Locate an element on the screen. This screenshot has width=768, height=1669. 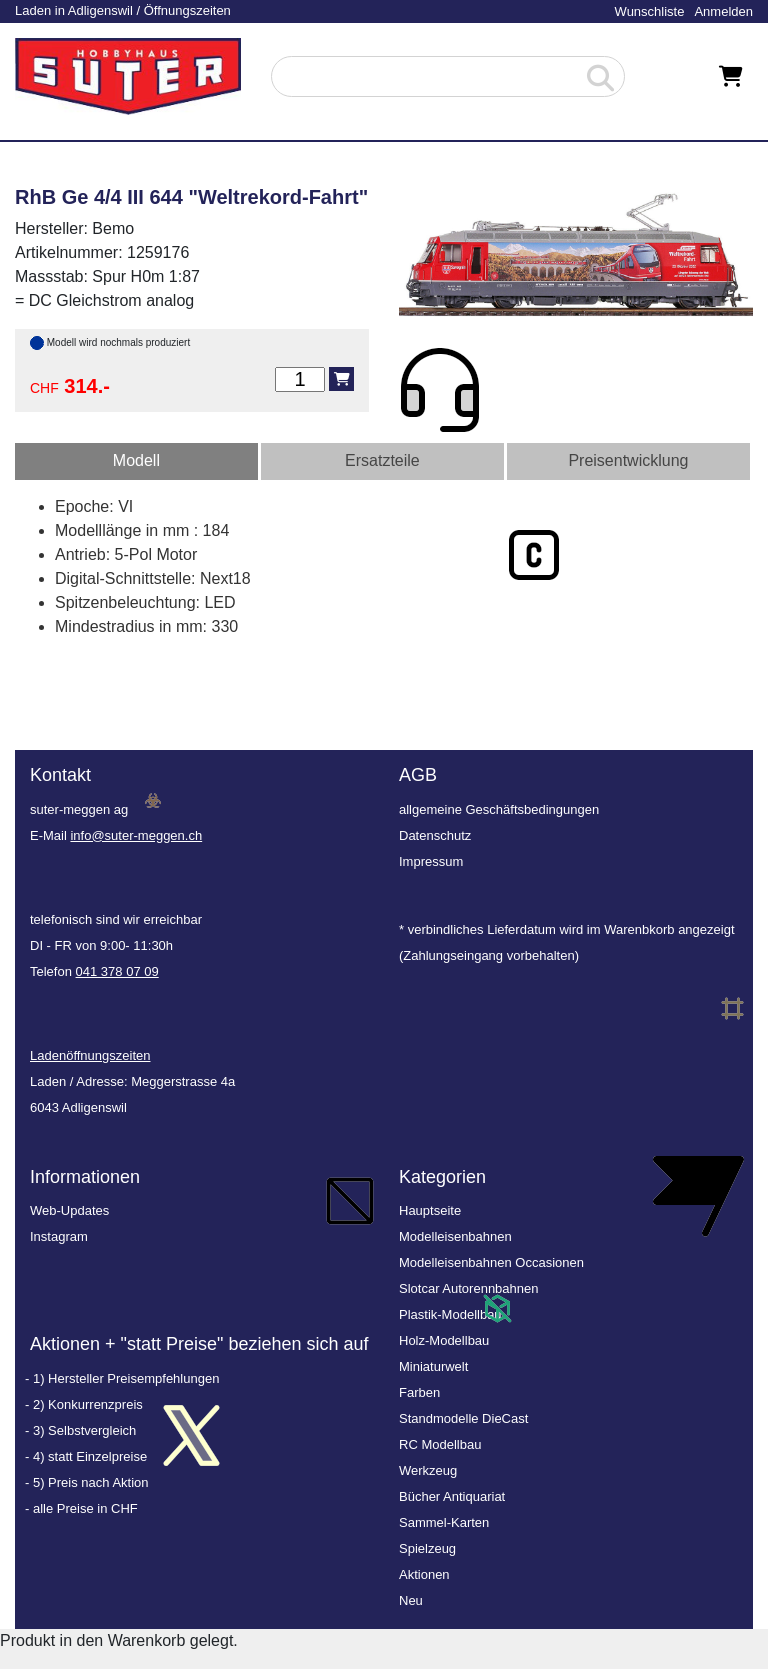
indicates hazardous or dangerous content warning is located at coordinates (153, 801).